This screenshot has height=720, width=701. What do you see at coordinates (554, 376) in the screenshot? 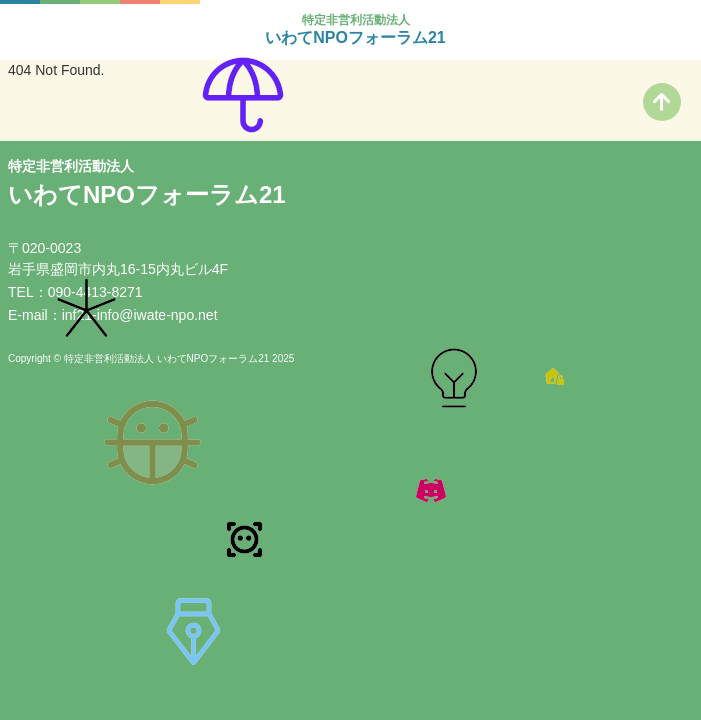
I see `home security settings` at bounding box center [554, 376].